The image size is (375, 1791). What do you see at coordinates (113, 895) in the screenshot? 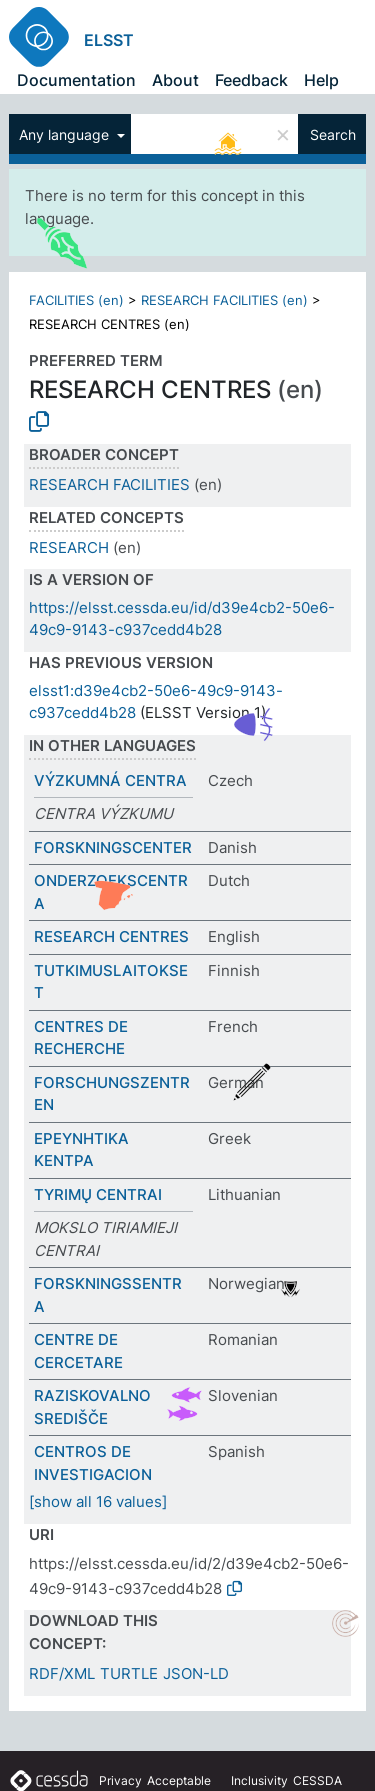
I see `select spain as your country or region` at bounding box center [113, 895].